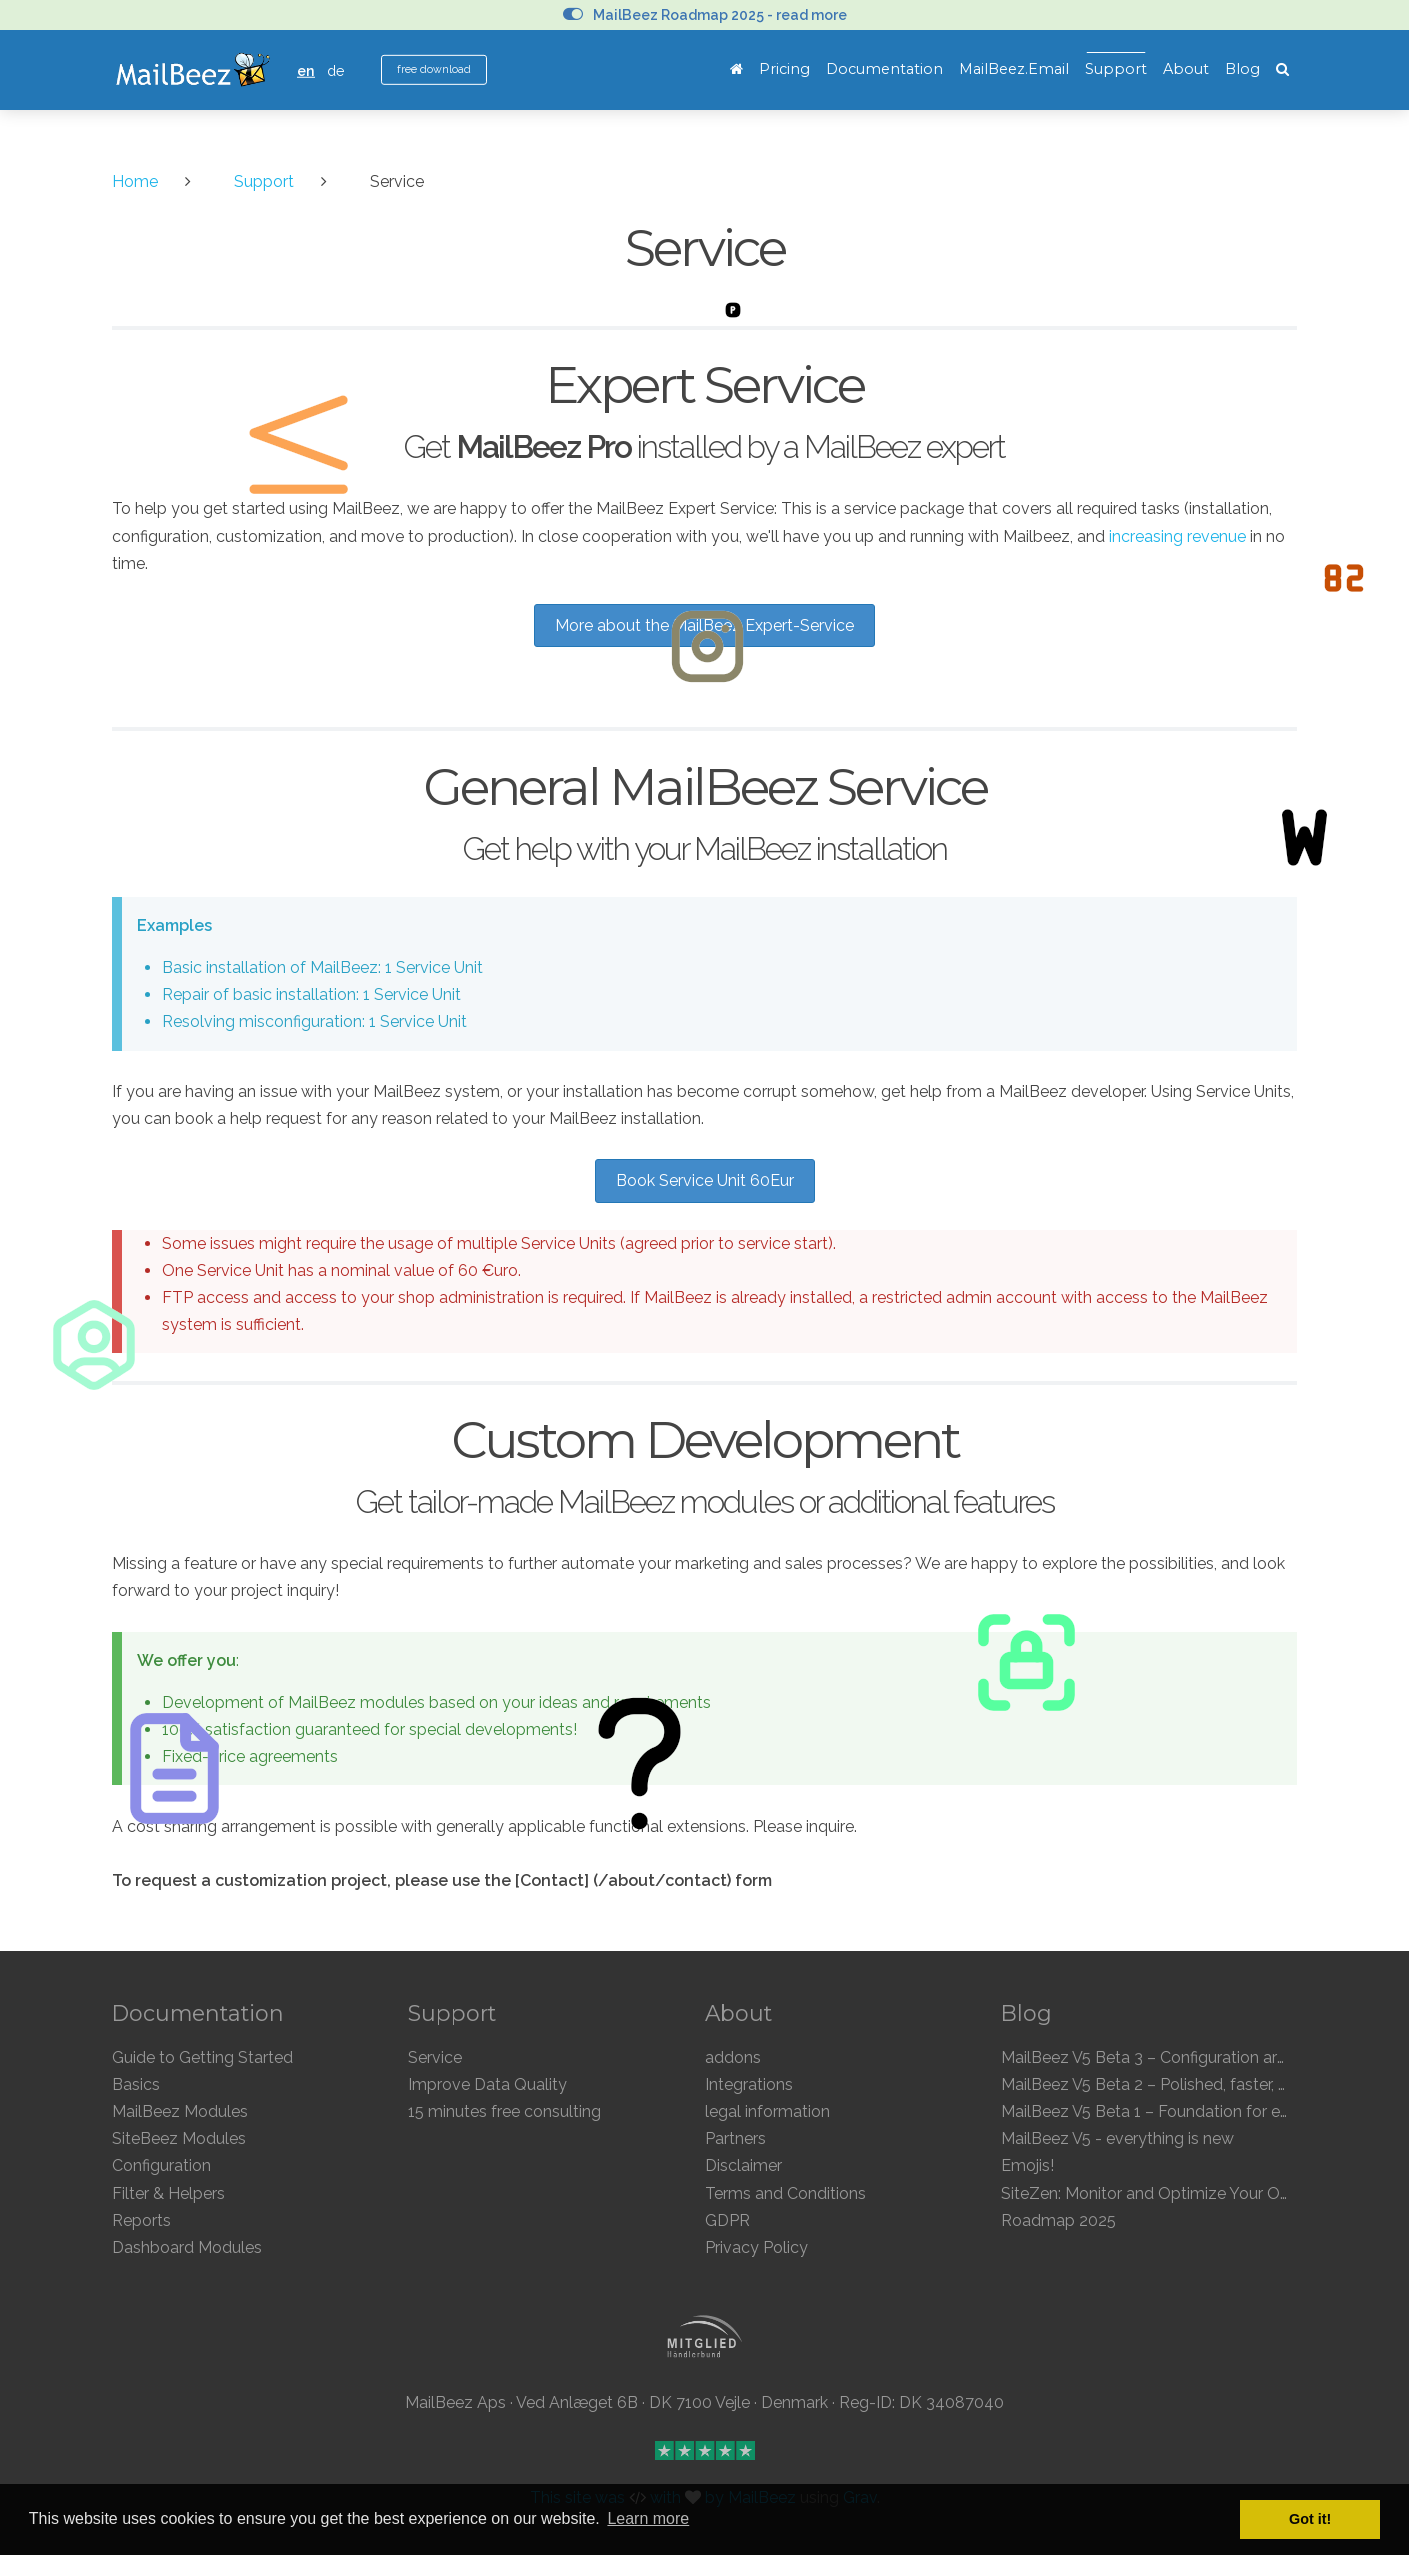  I want to click on less than or equal to mathematical operator, so click(301, 447).